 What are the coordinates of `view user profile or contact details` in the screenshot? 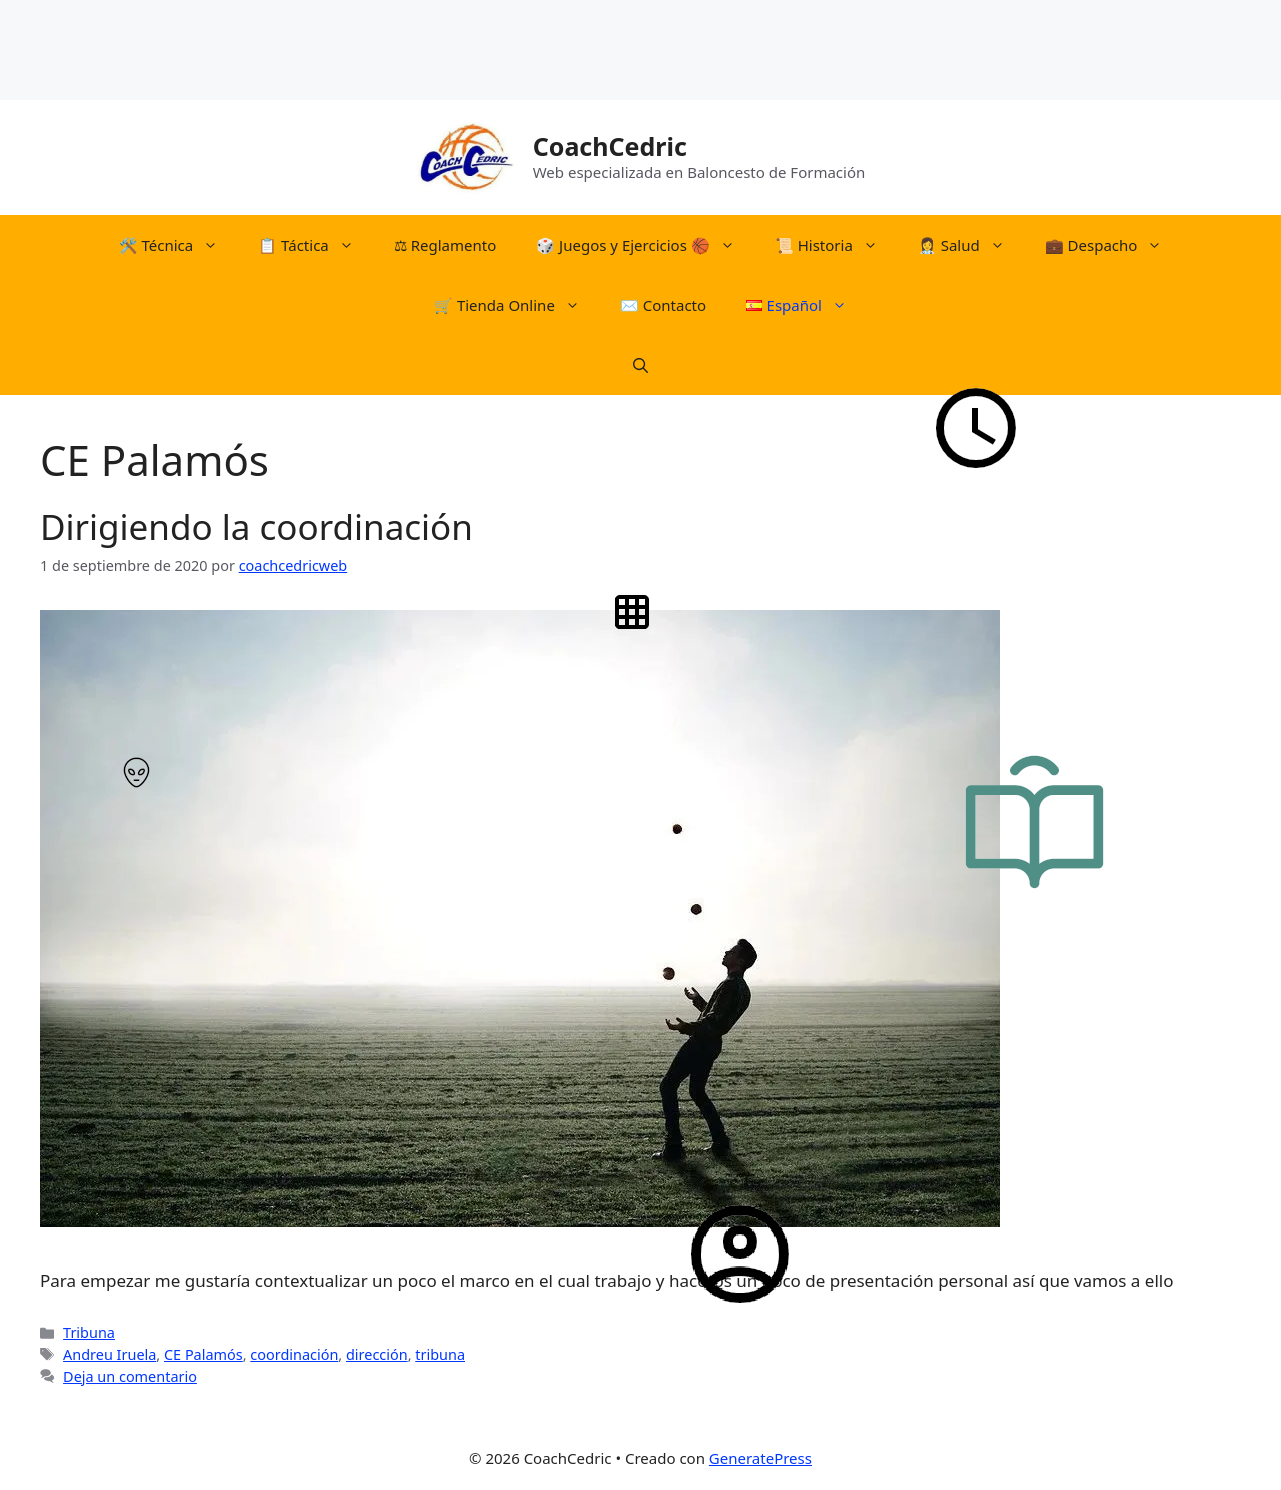 It's located at (1034, 819).